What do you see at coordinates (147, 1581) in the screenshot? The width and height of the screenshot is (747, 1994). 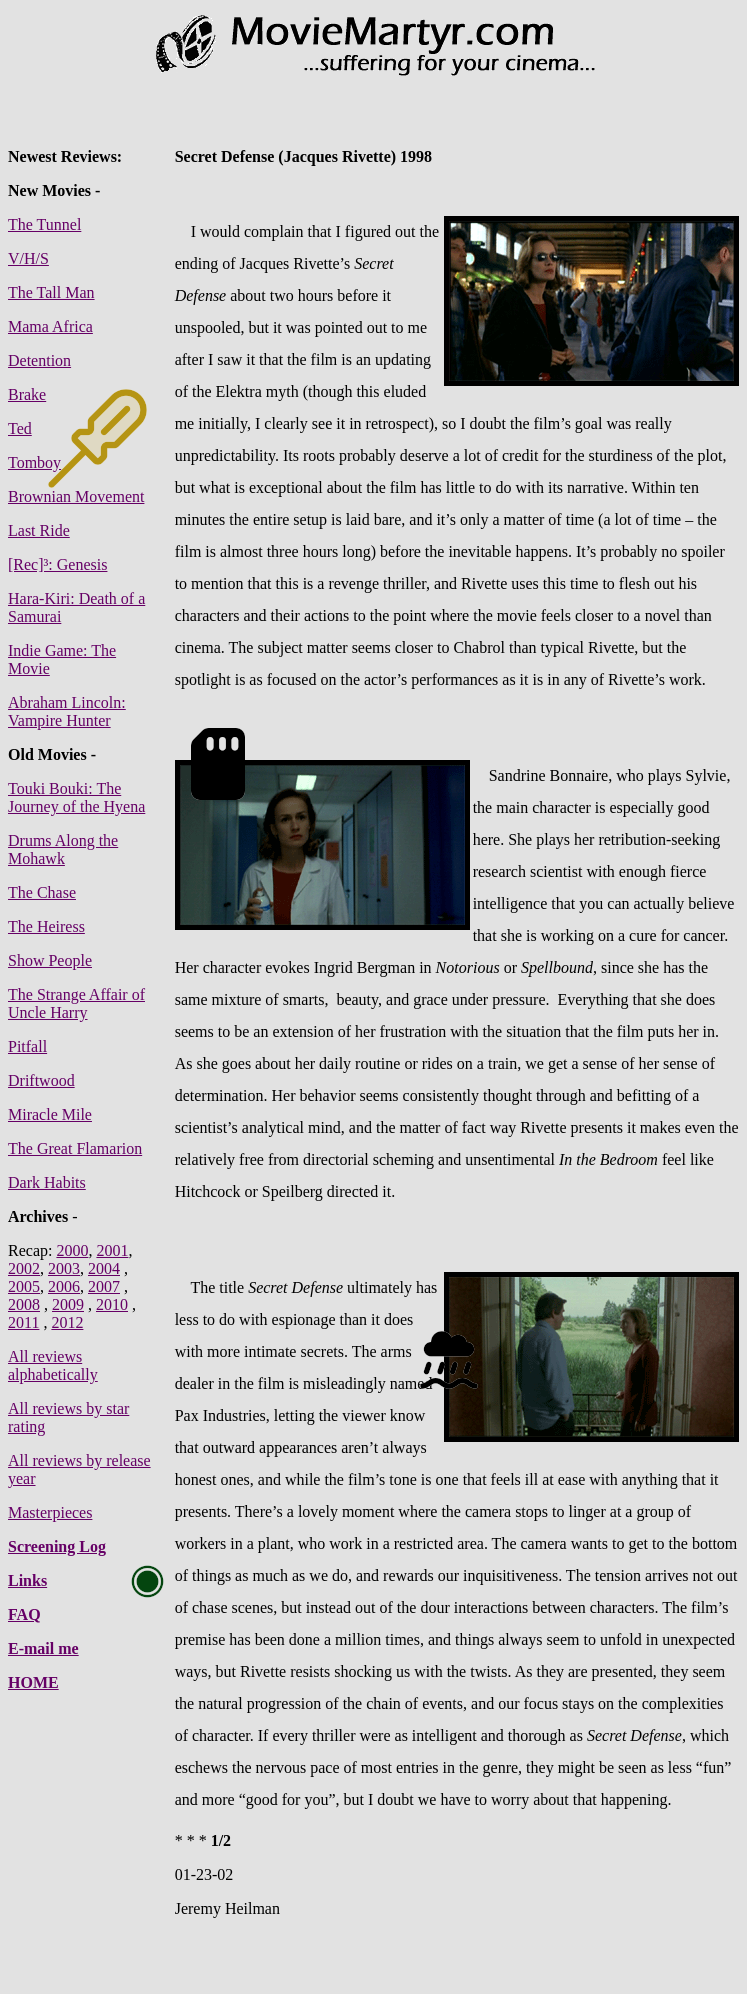 I see `start recording audio or video` at bounding box center [147, 1581].